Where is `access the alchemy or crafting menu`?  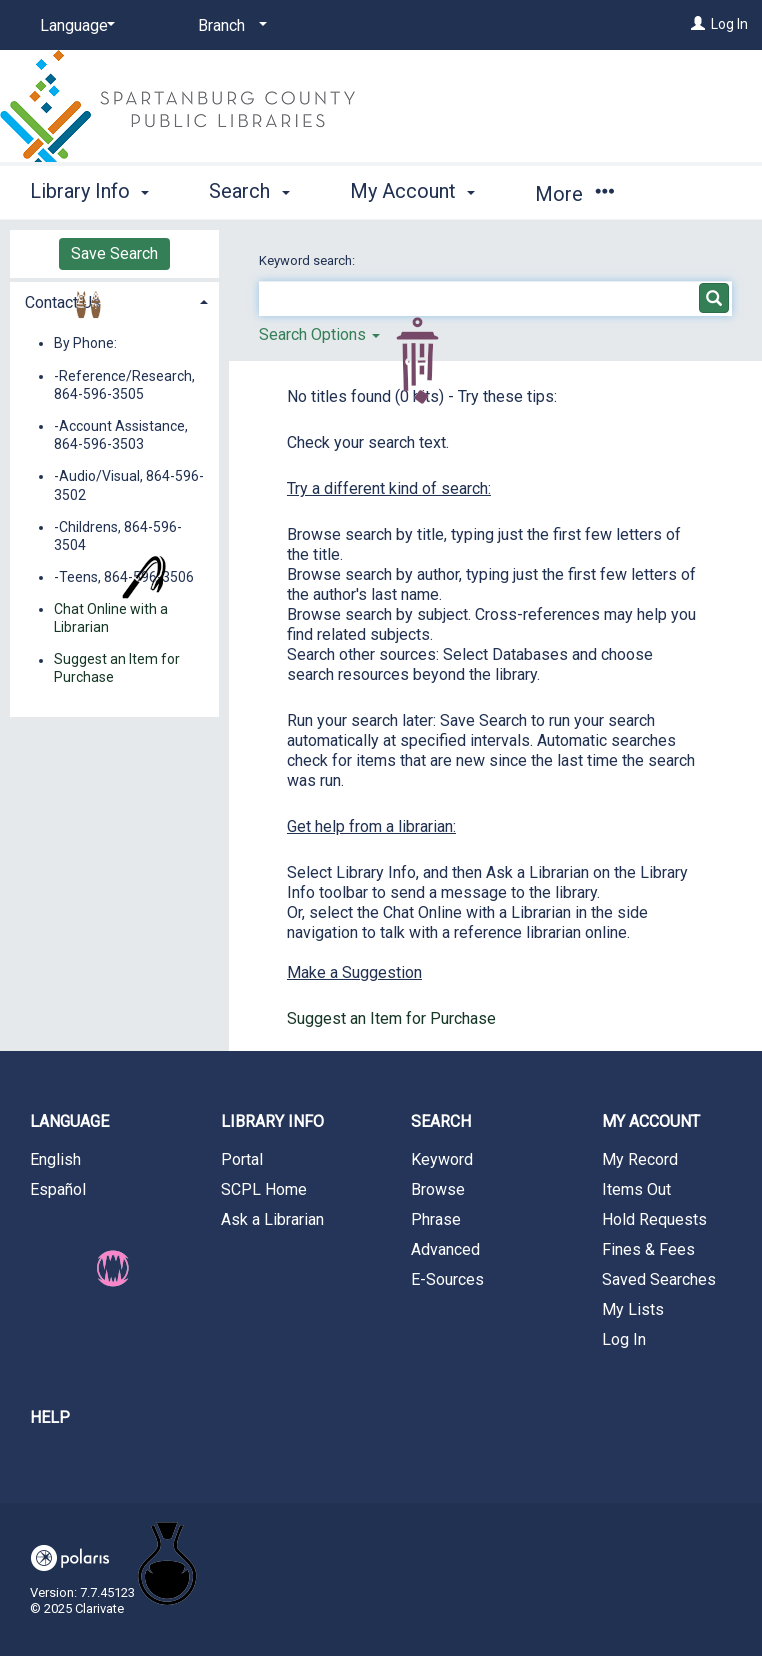
access the alchemy or crafting menu is located at coordinates (167, 1564).